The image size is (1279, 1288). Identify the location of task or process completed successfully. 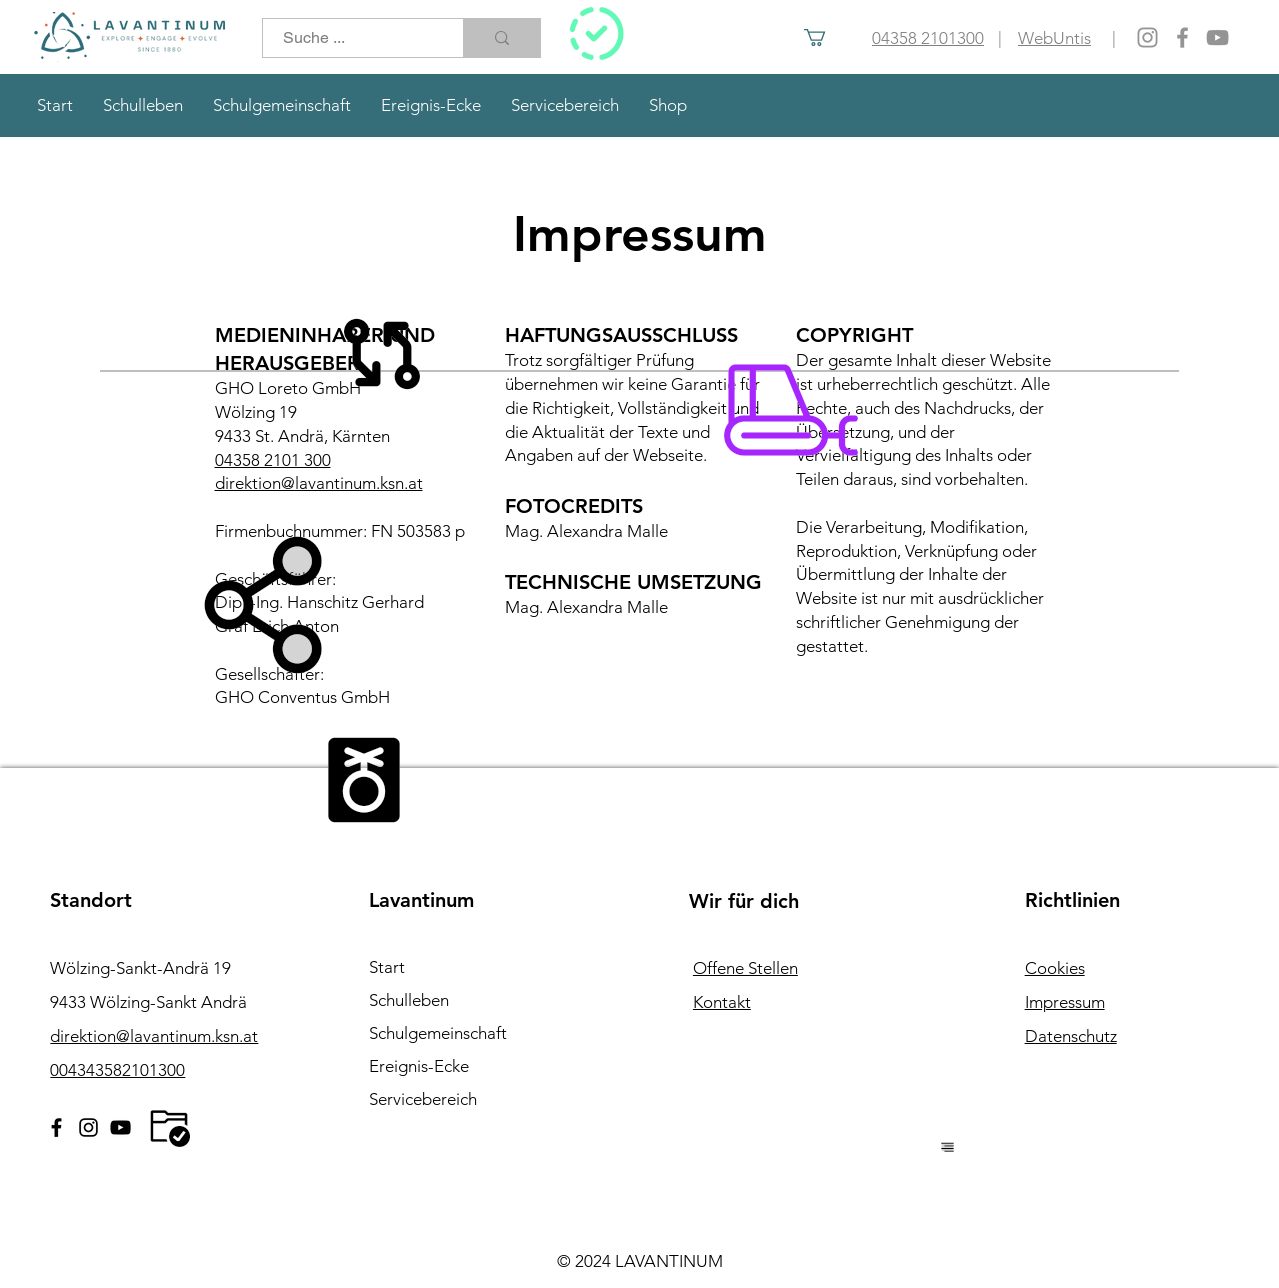
(596, 33).